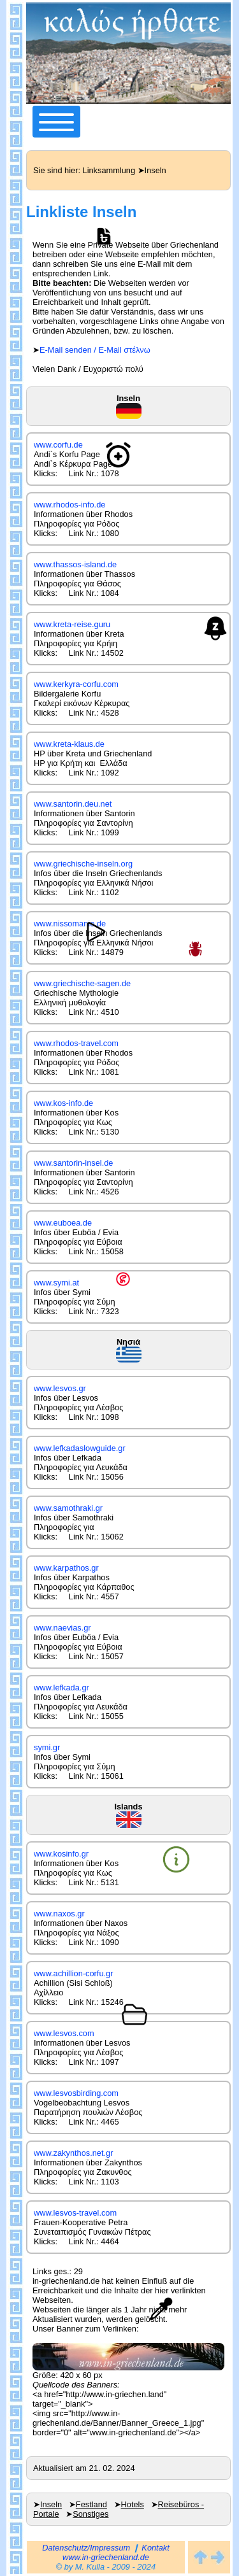 The image size is (239, 2576). I want to click on play media or video content, so click(96, 931).